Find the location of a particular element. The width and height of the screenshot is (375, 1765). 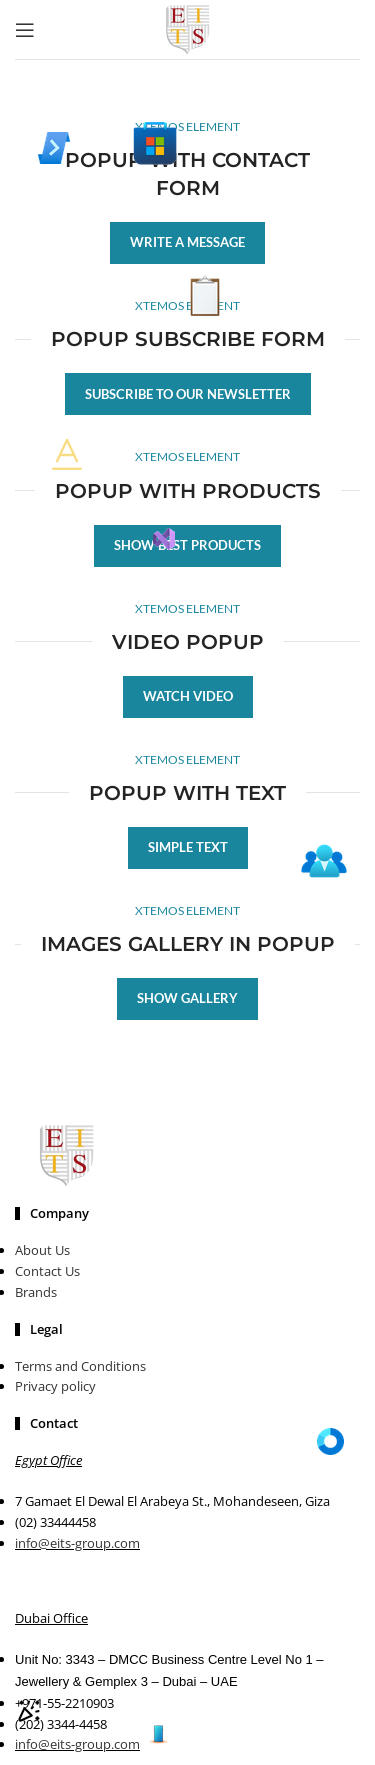

underline selected text is located at coordinates (67, 455).